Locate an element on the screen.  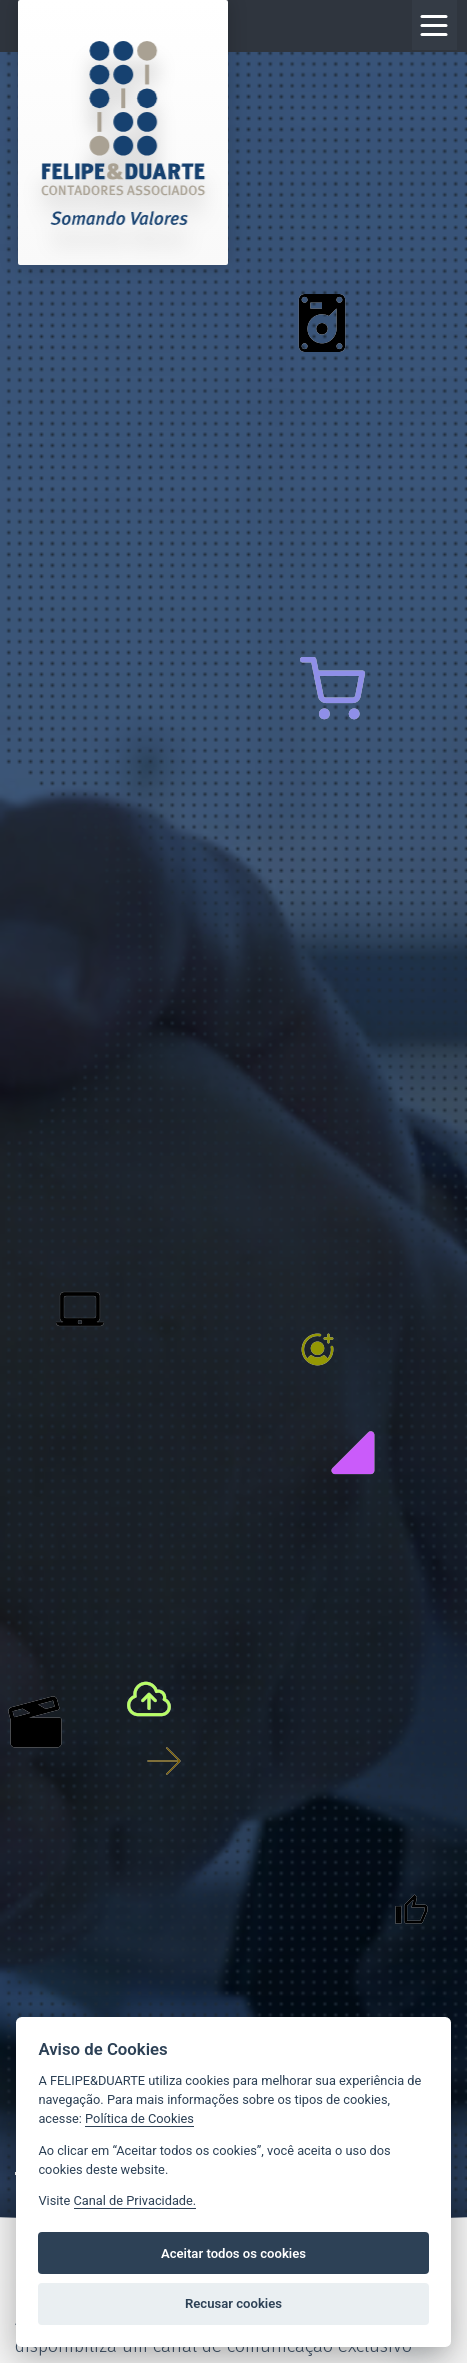
access desktop or laptop view is located at coordinates (80, 1310).